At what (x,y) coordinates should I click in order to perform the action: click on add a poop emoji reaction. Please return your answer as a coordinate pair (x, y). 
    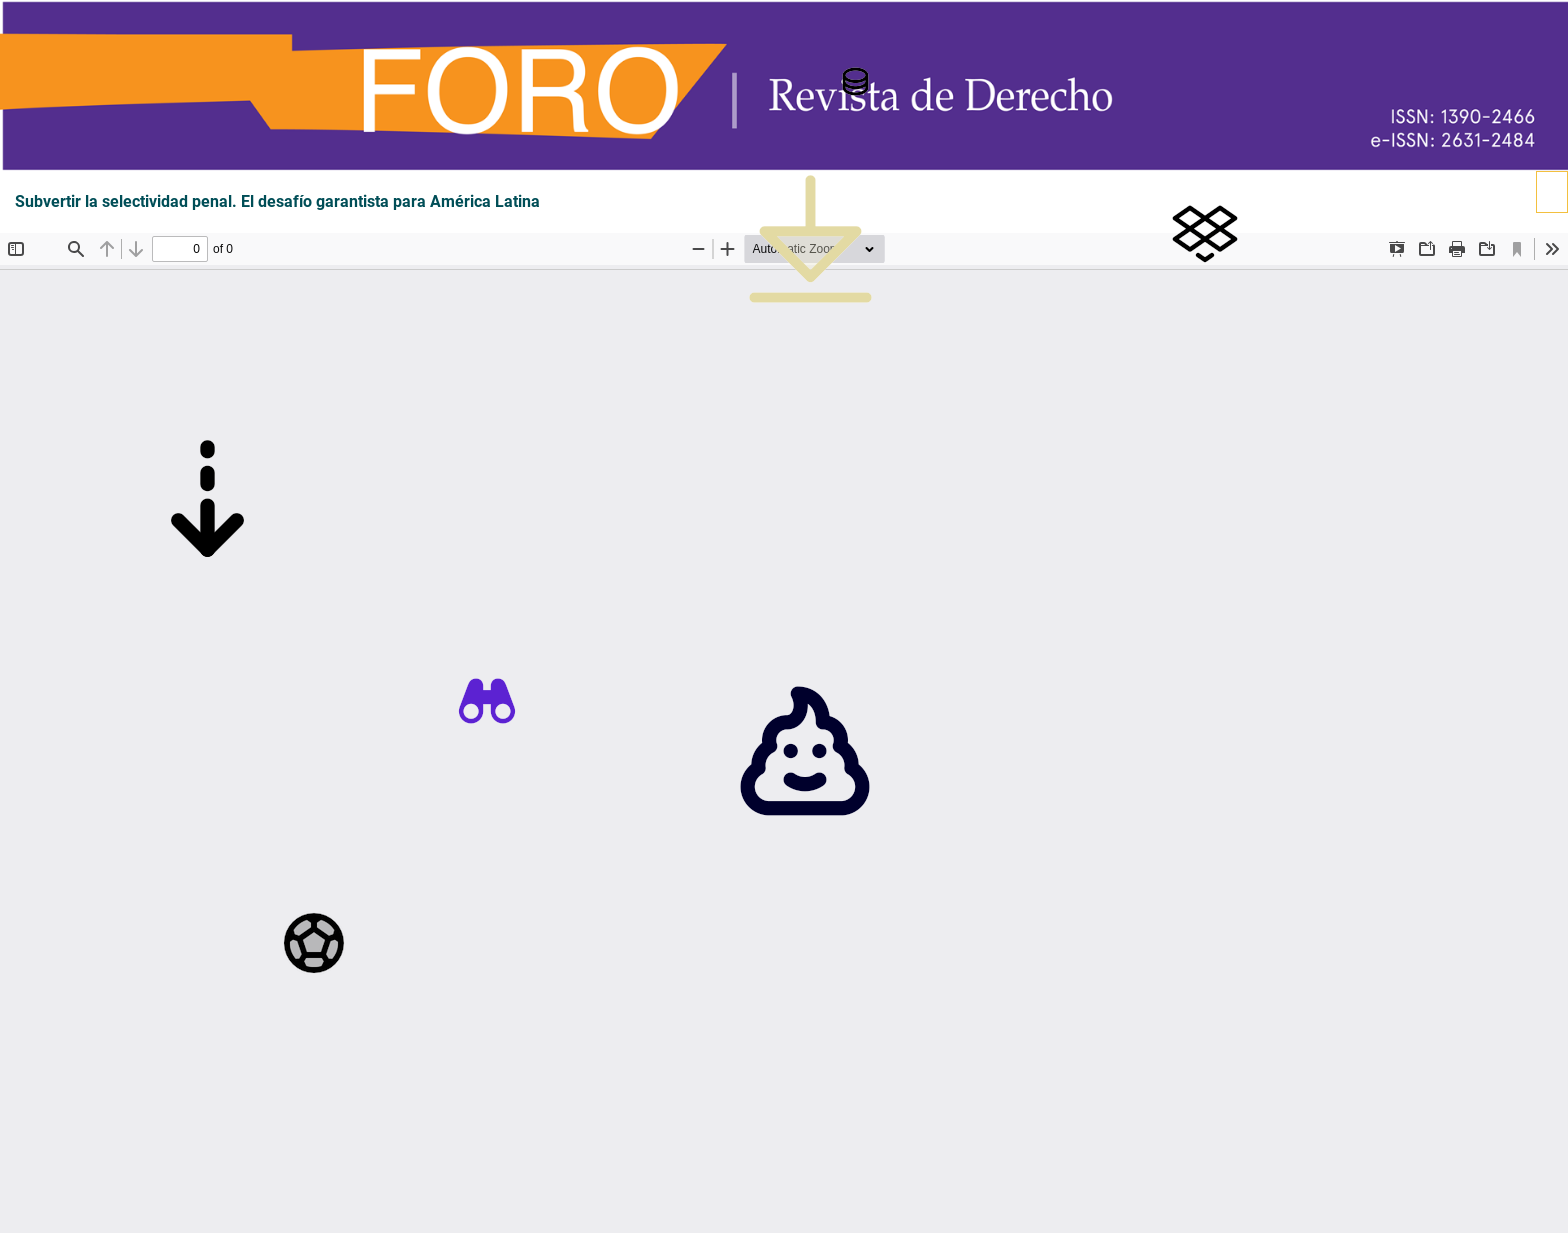
    Looking at the image, I should click on (805, 751).